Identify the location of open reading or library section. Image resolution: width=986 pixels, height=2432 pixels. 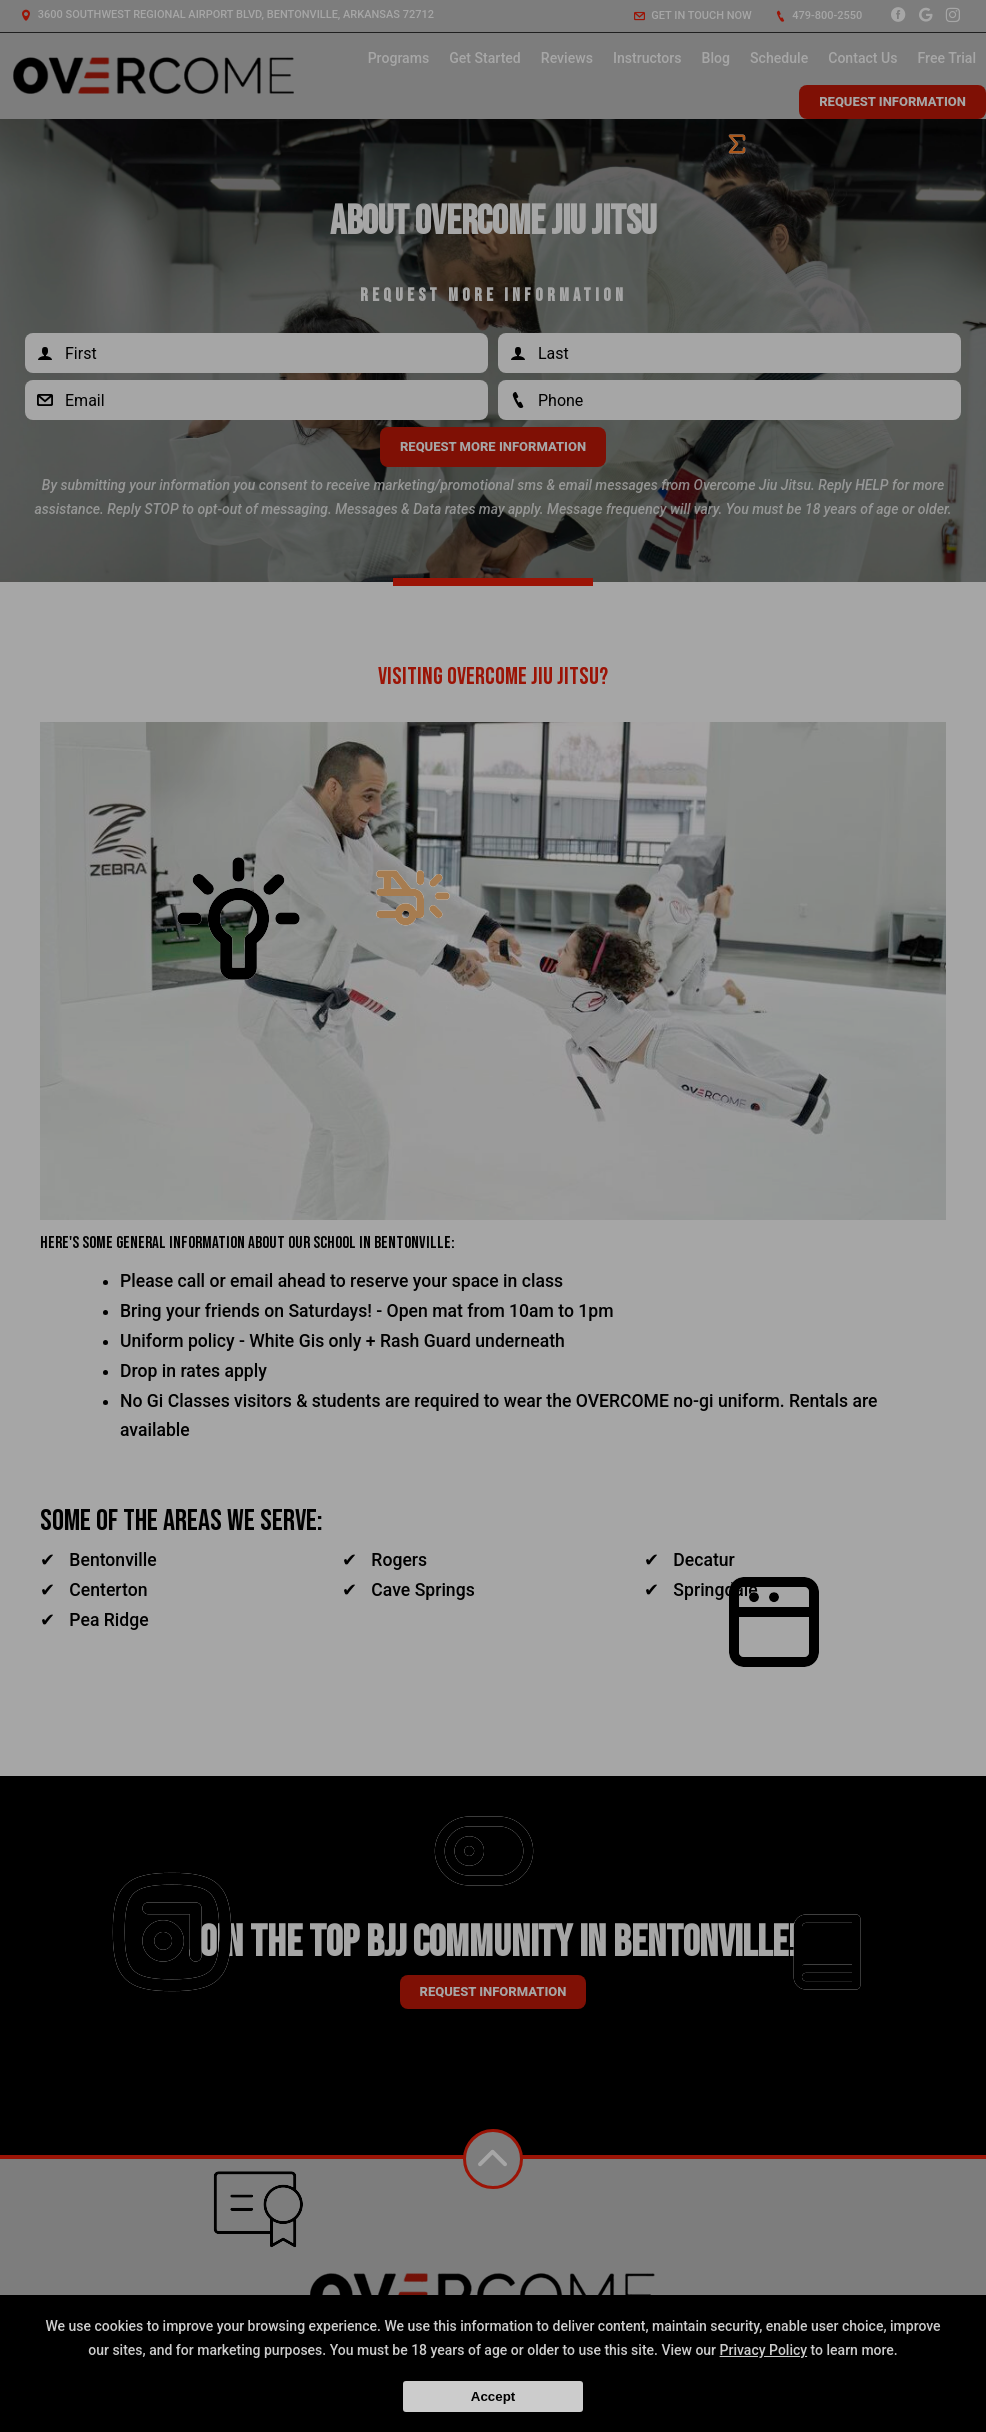
(827, 1952).